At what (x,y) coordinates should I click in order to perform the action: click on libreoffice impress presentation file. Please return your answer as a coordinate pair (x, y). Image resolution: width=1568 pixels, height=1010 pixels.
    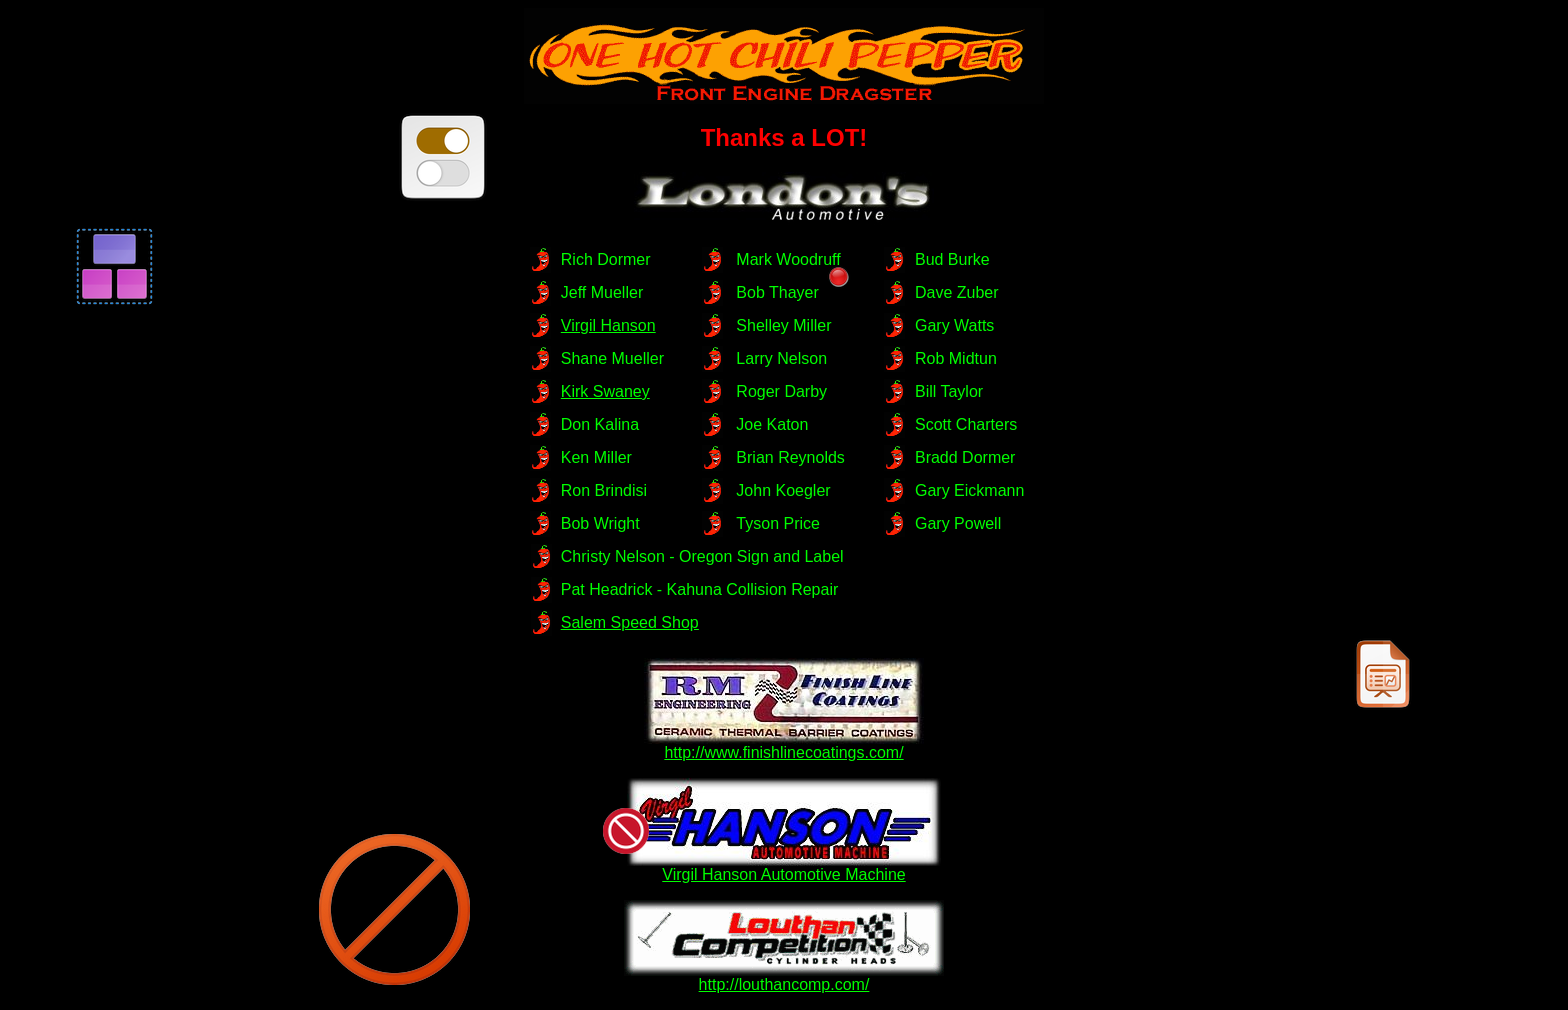
    Looking at the image, I should click on (1383, 674).